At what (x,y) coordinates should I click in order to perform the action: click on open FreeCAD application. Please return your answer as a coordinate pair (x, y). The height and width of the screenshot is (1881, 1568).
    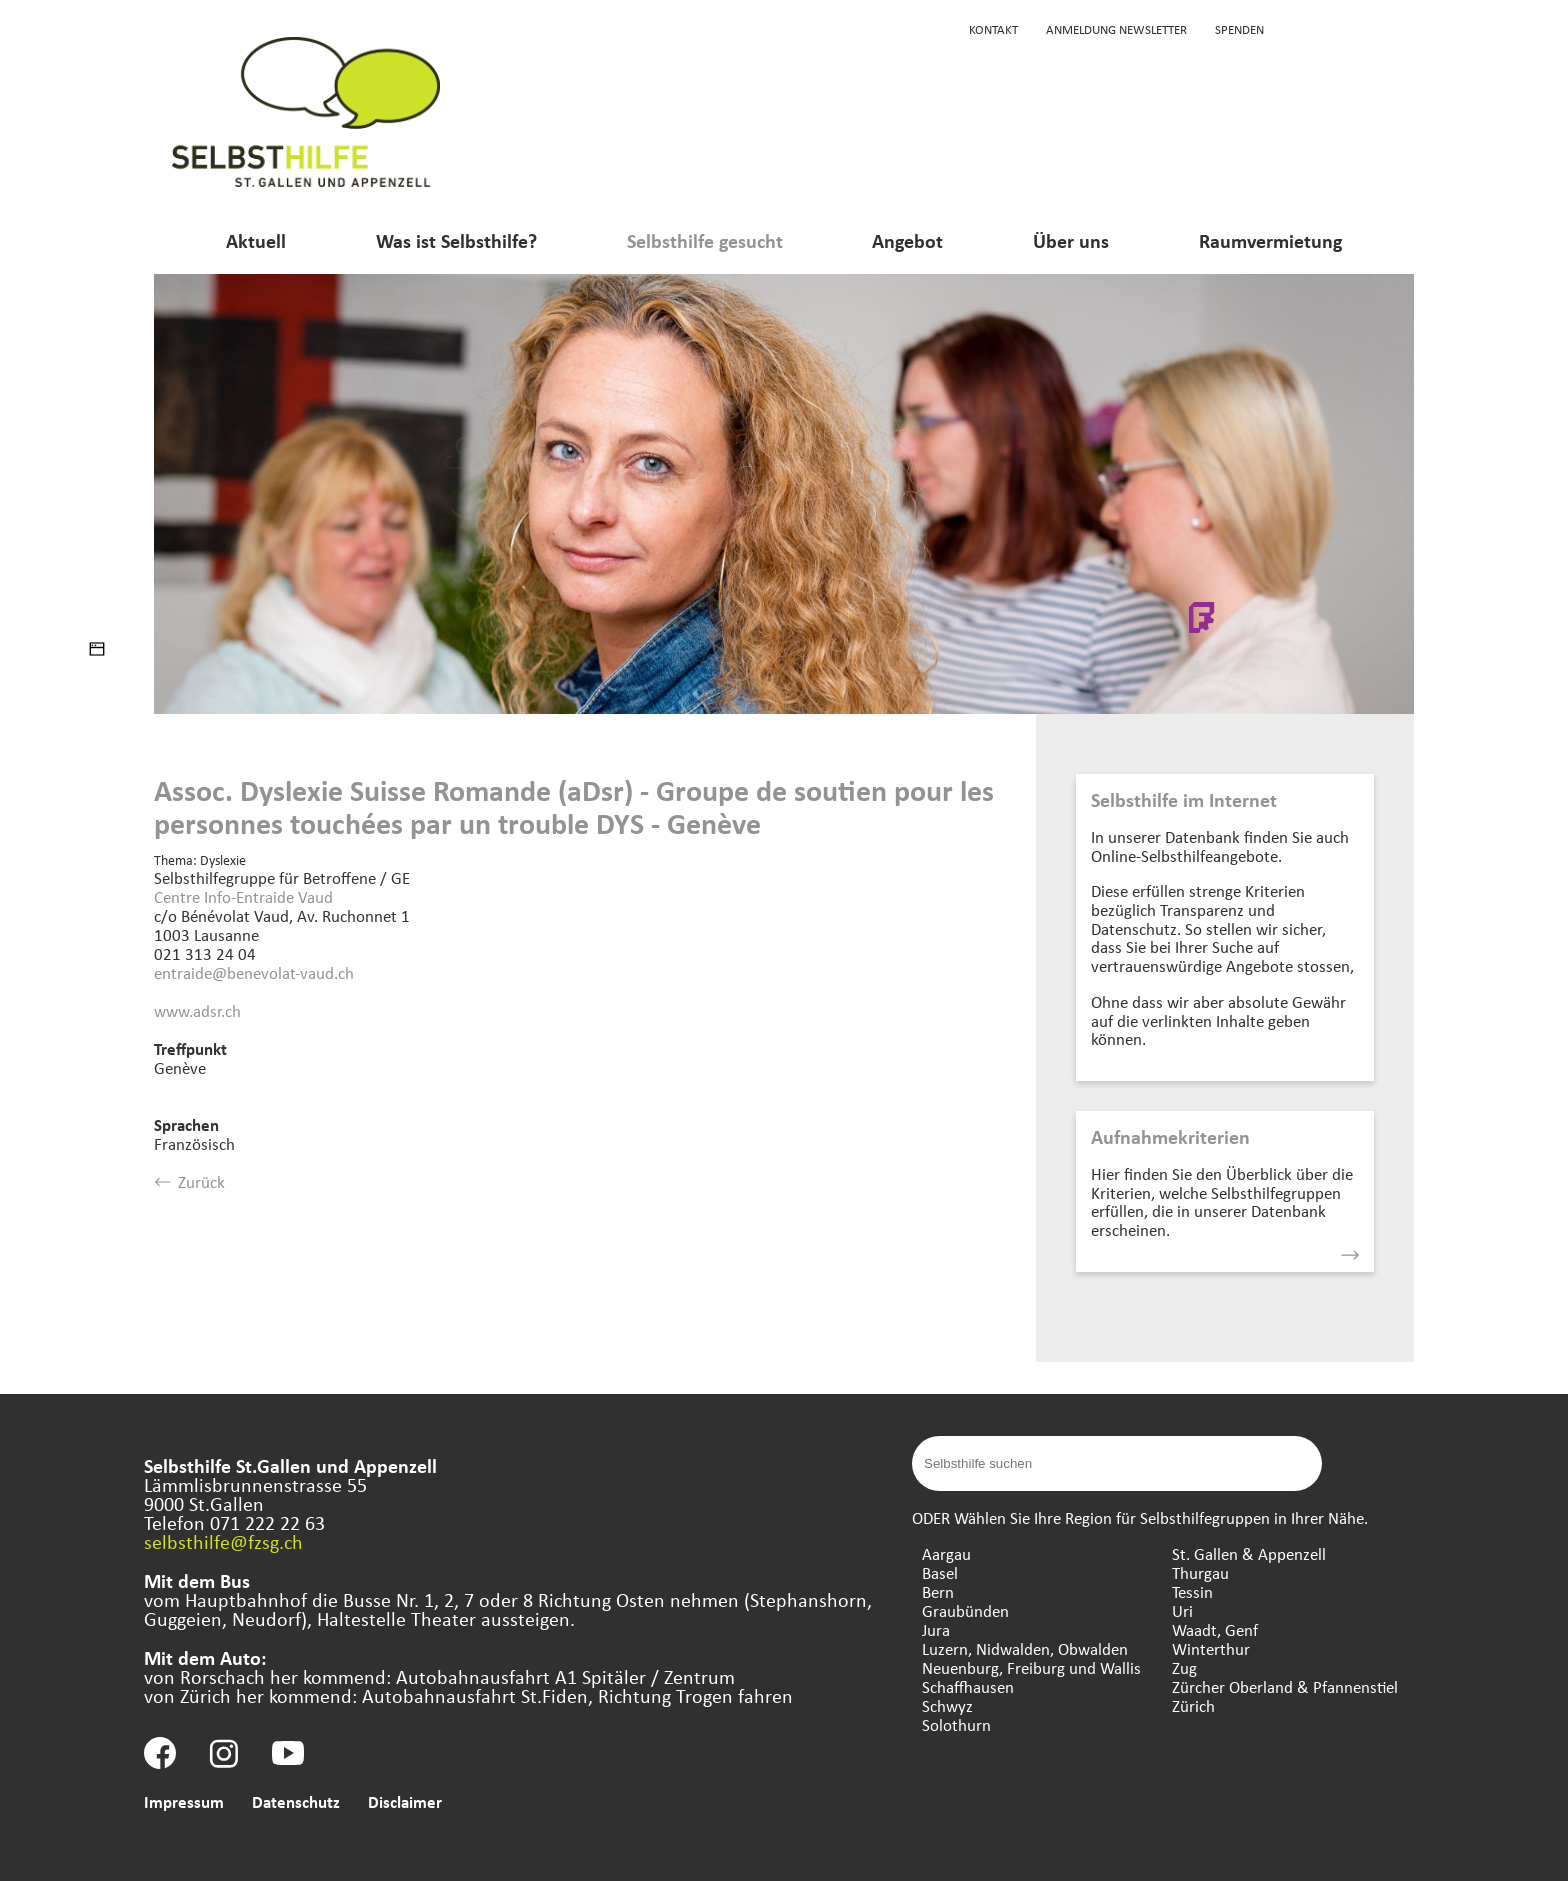
    Looking at the image, I should click on (1201, 617).